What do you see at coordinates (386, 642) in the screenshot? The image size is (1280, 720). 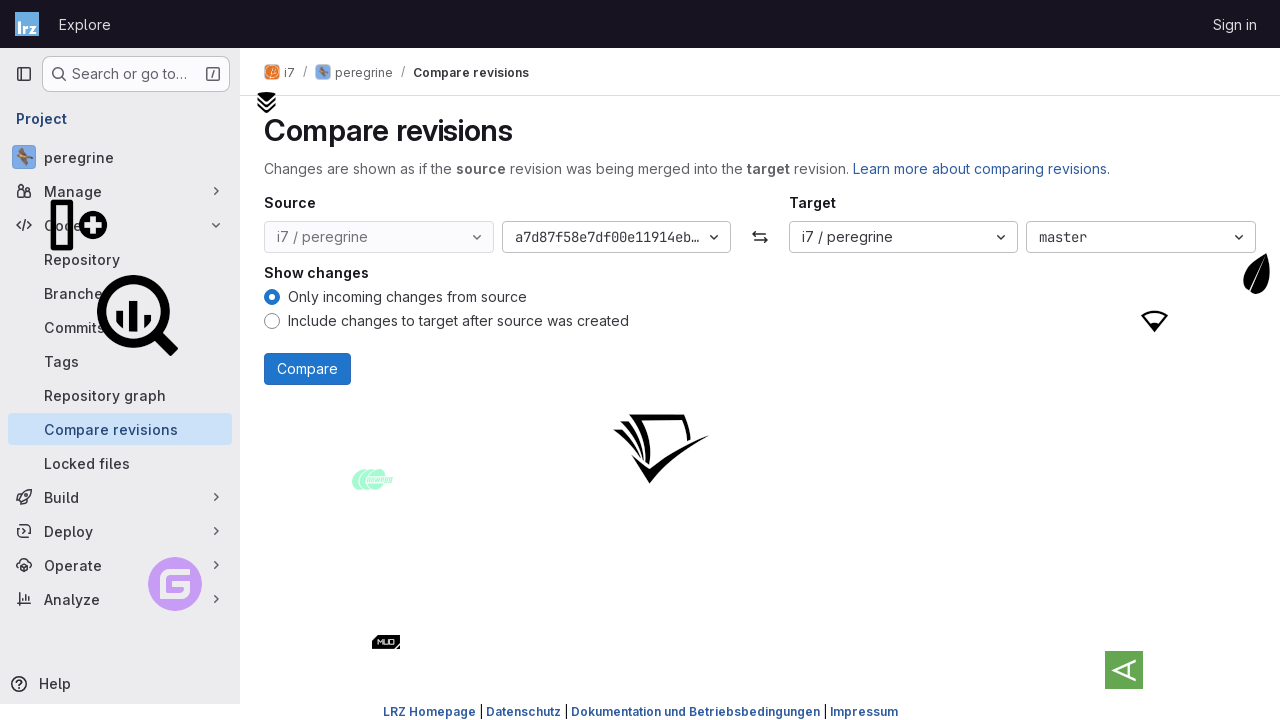 I see `MakeUseOf (MUO) website or app logo` at bounding box center [386, 642].